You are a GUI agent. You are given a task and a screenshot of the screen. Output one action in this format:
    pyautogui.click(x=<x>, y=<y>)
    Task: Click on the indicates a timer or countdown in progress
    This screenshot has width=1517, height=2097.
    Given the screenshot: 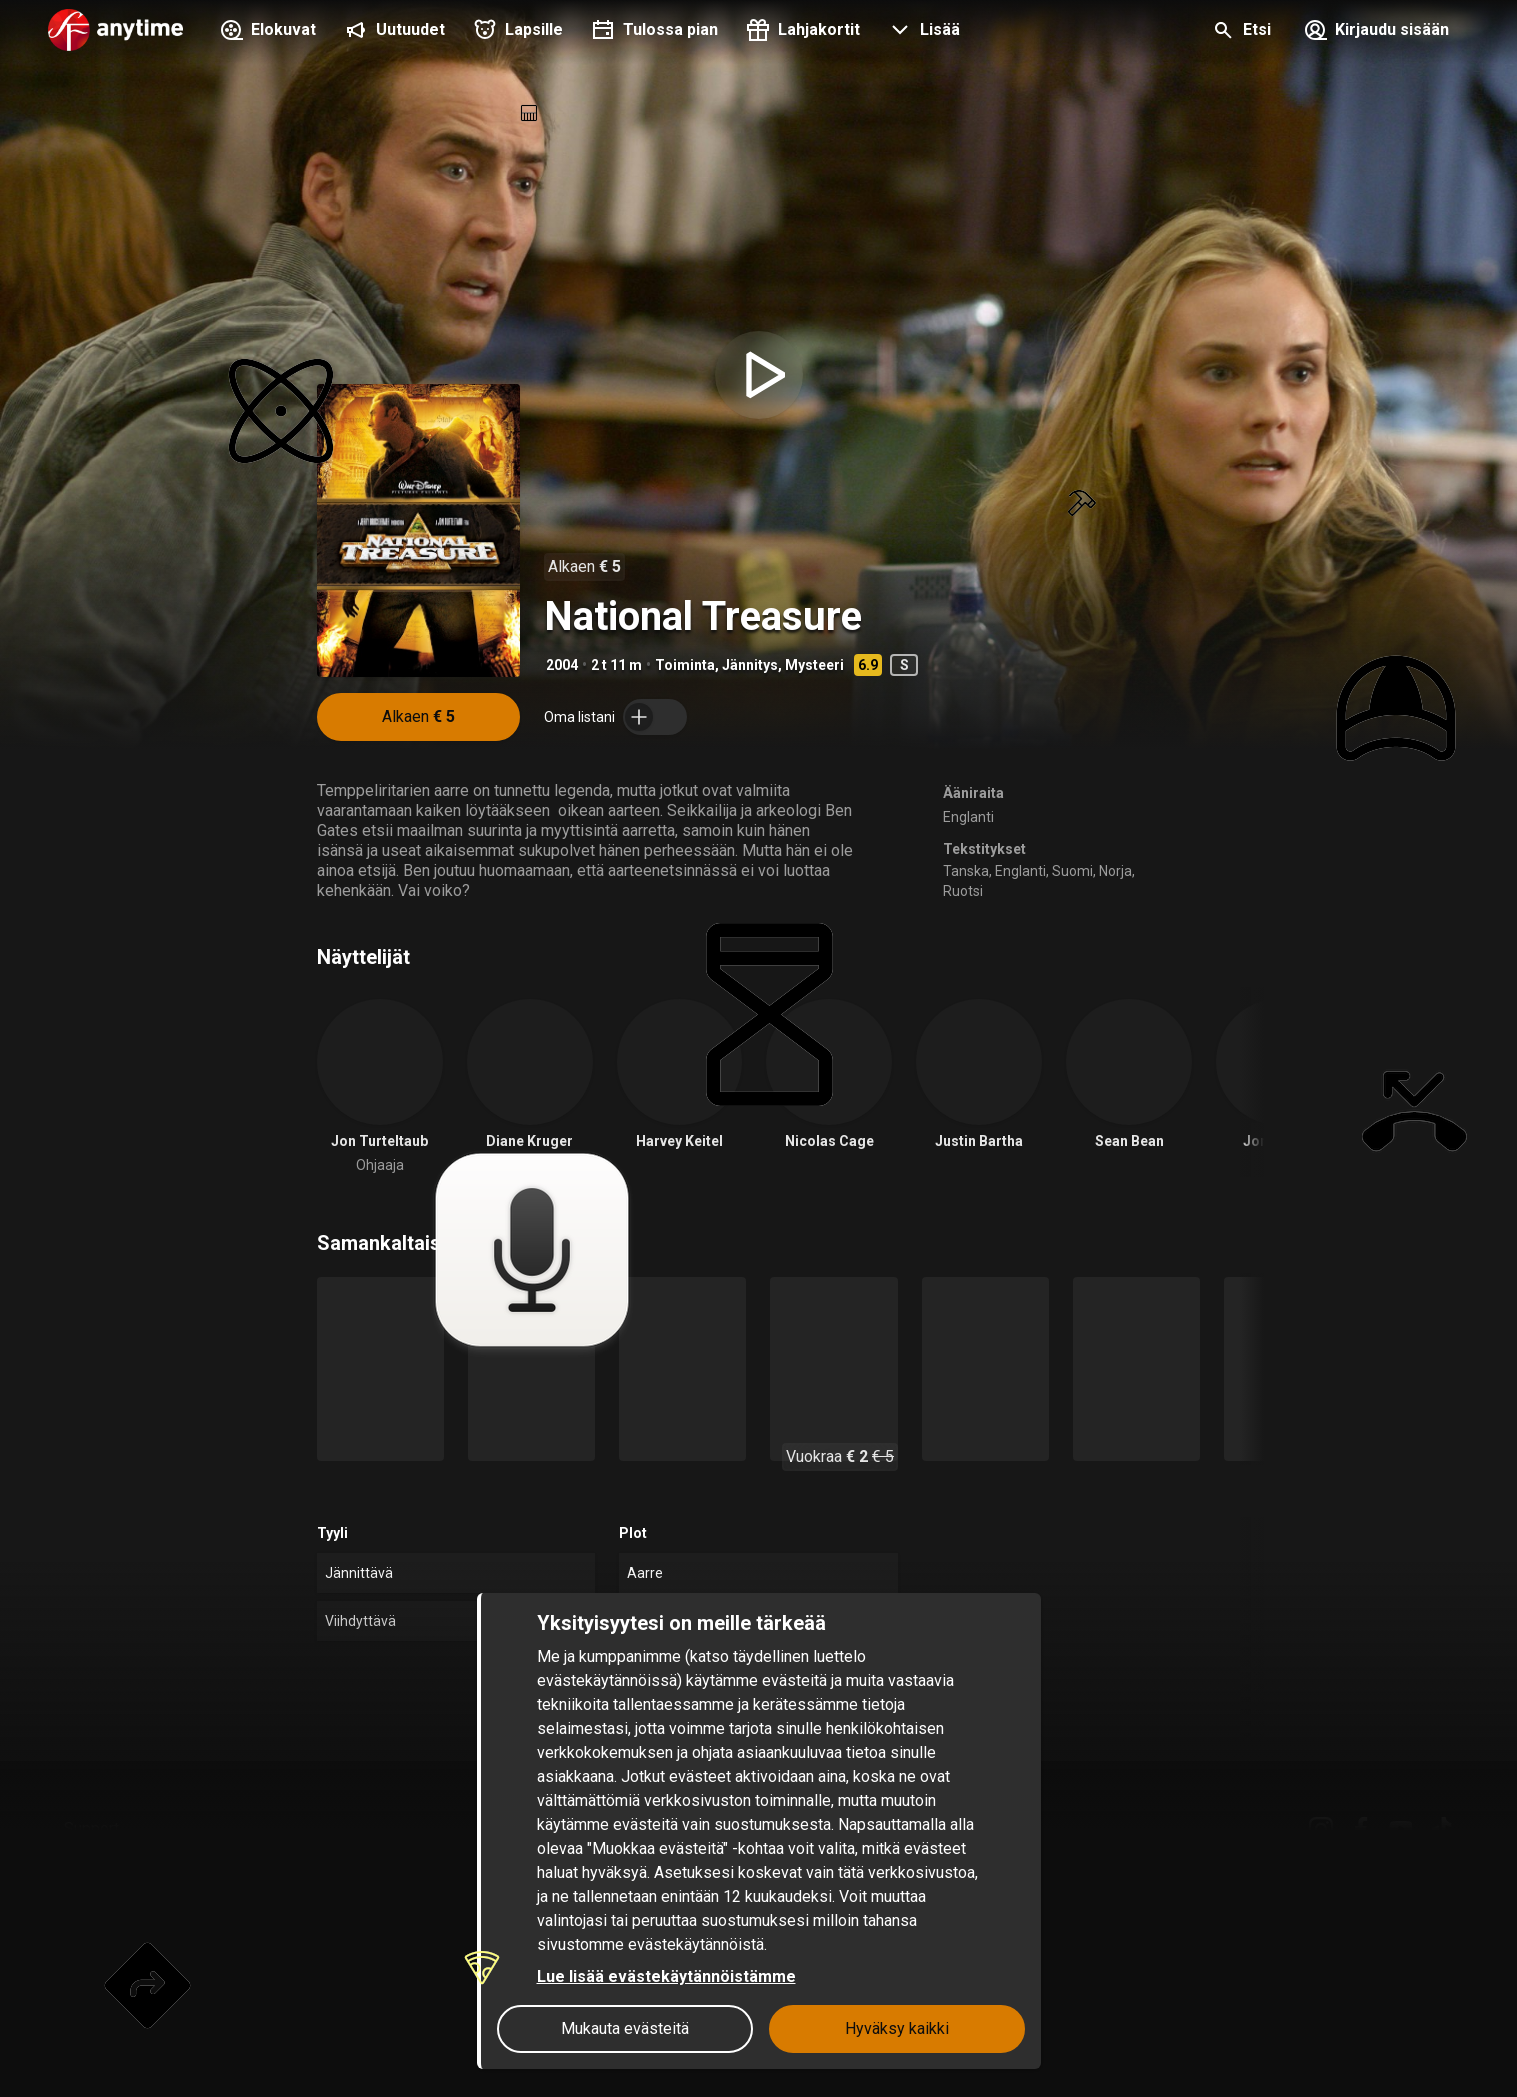 What is the action you would take?
    pyautogui.click(x=769, y=1014)
    